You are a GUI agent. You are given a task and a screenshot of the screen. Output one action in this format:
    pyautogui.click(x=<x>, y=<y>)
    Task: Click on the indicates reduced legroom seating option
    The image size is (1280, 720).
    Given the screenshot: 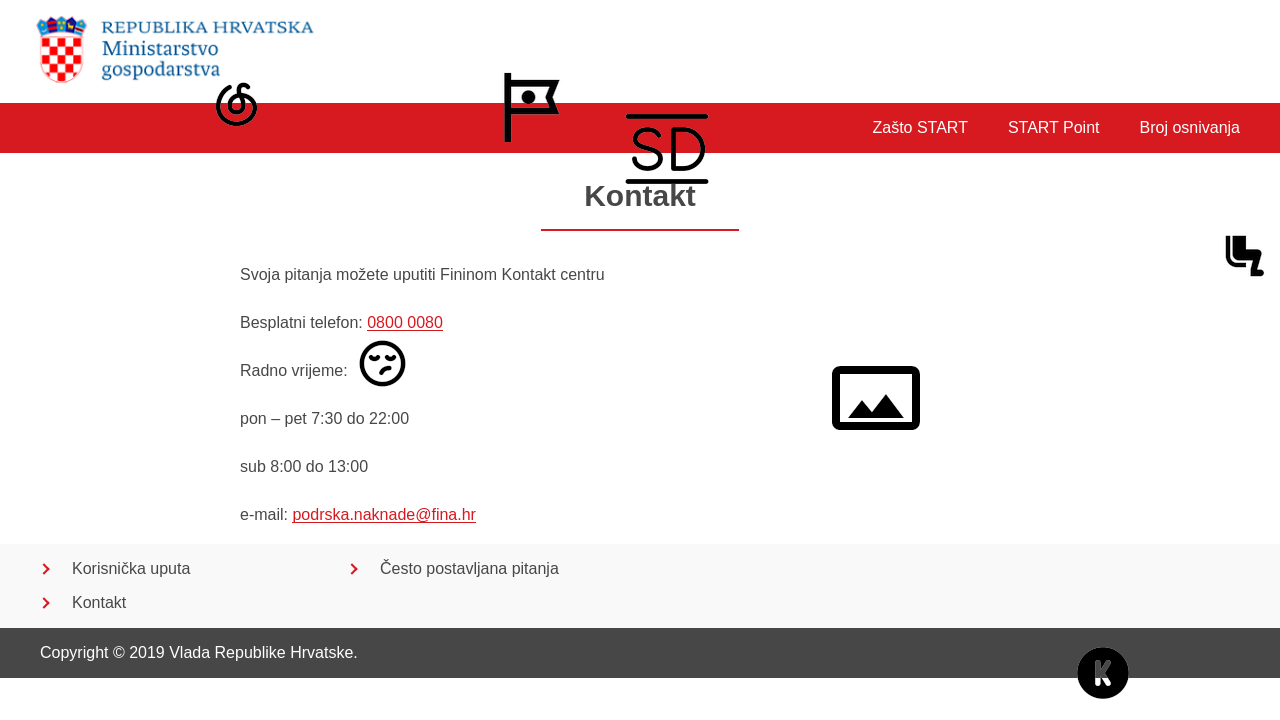 What is the action you would take?
    pyautogui.click(x=1246, y=256)
    